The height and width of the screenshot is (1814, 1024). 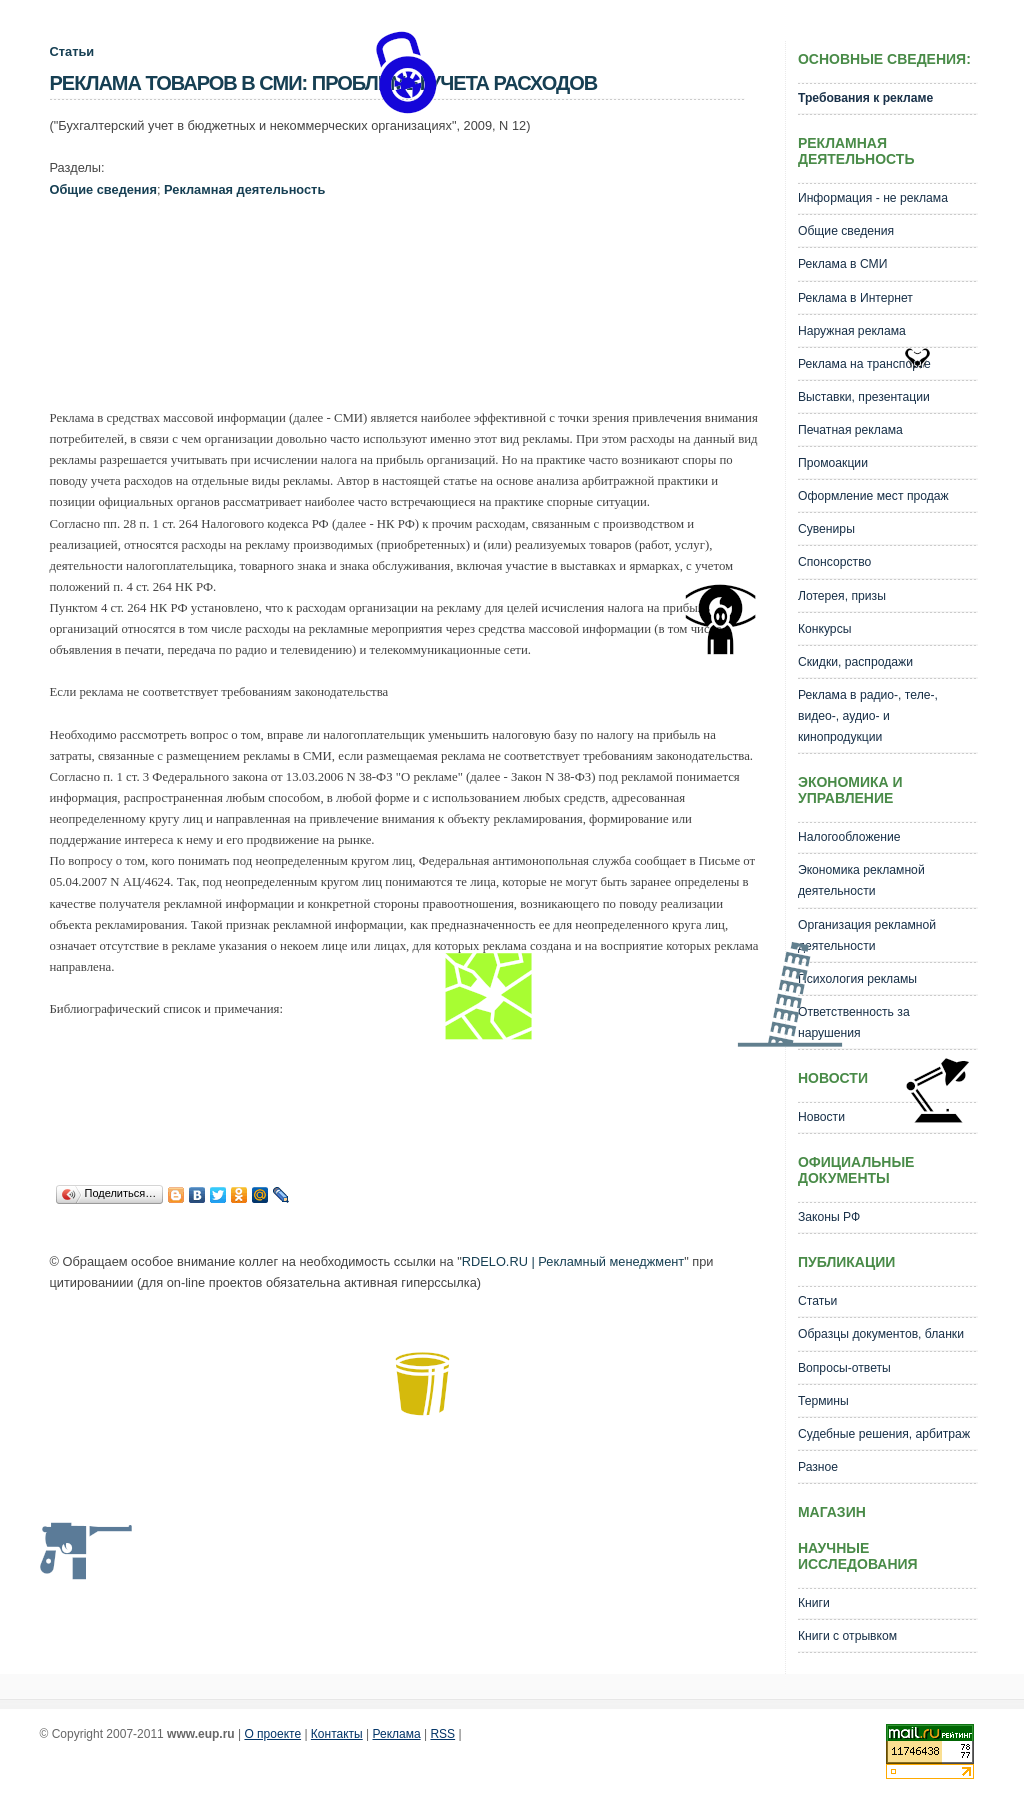 What do you see at coordinates (917, 358) in the screenshot?
I see `view jewelry or accessories inventory` at bounding box center [917, 358].